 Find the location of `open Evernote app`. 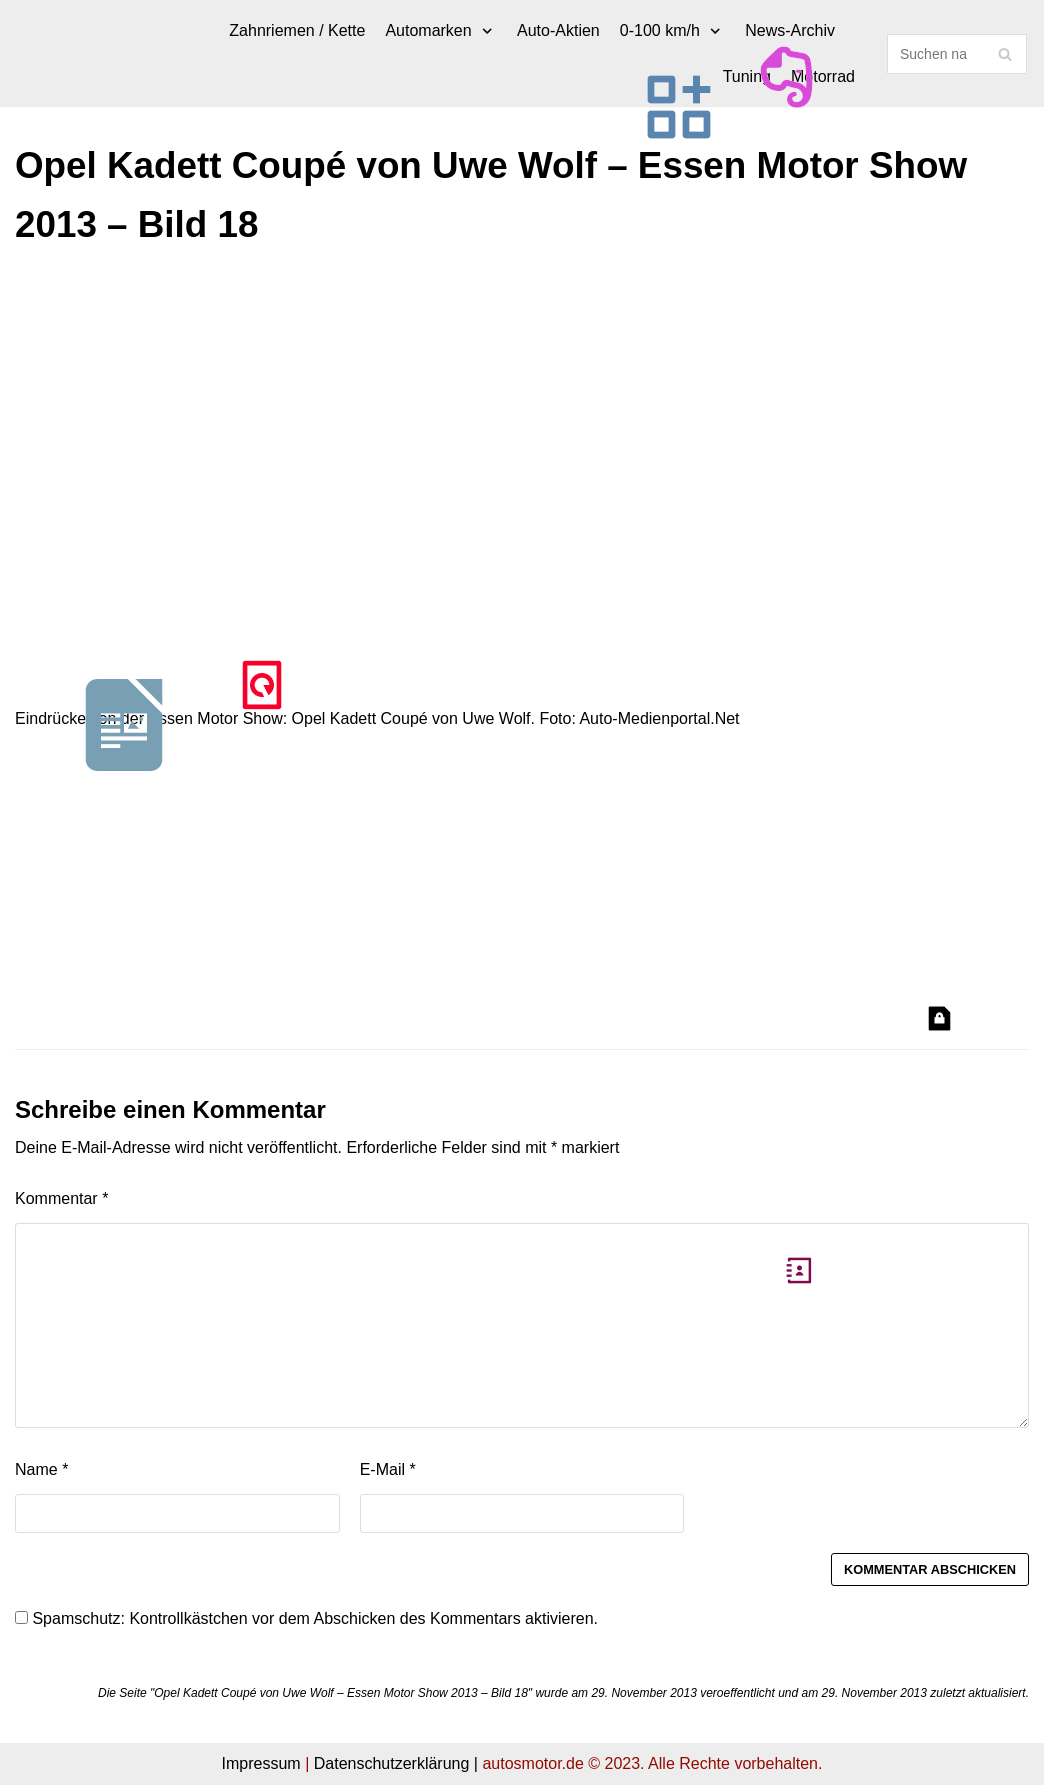

open Evernote app is located at coordinates (786, 75).